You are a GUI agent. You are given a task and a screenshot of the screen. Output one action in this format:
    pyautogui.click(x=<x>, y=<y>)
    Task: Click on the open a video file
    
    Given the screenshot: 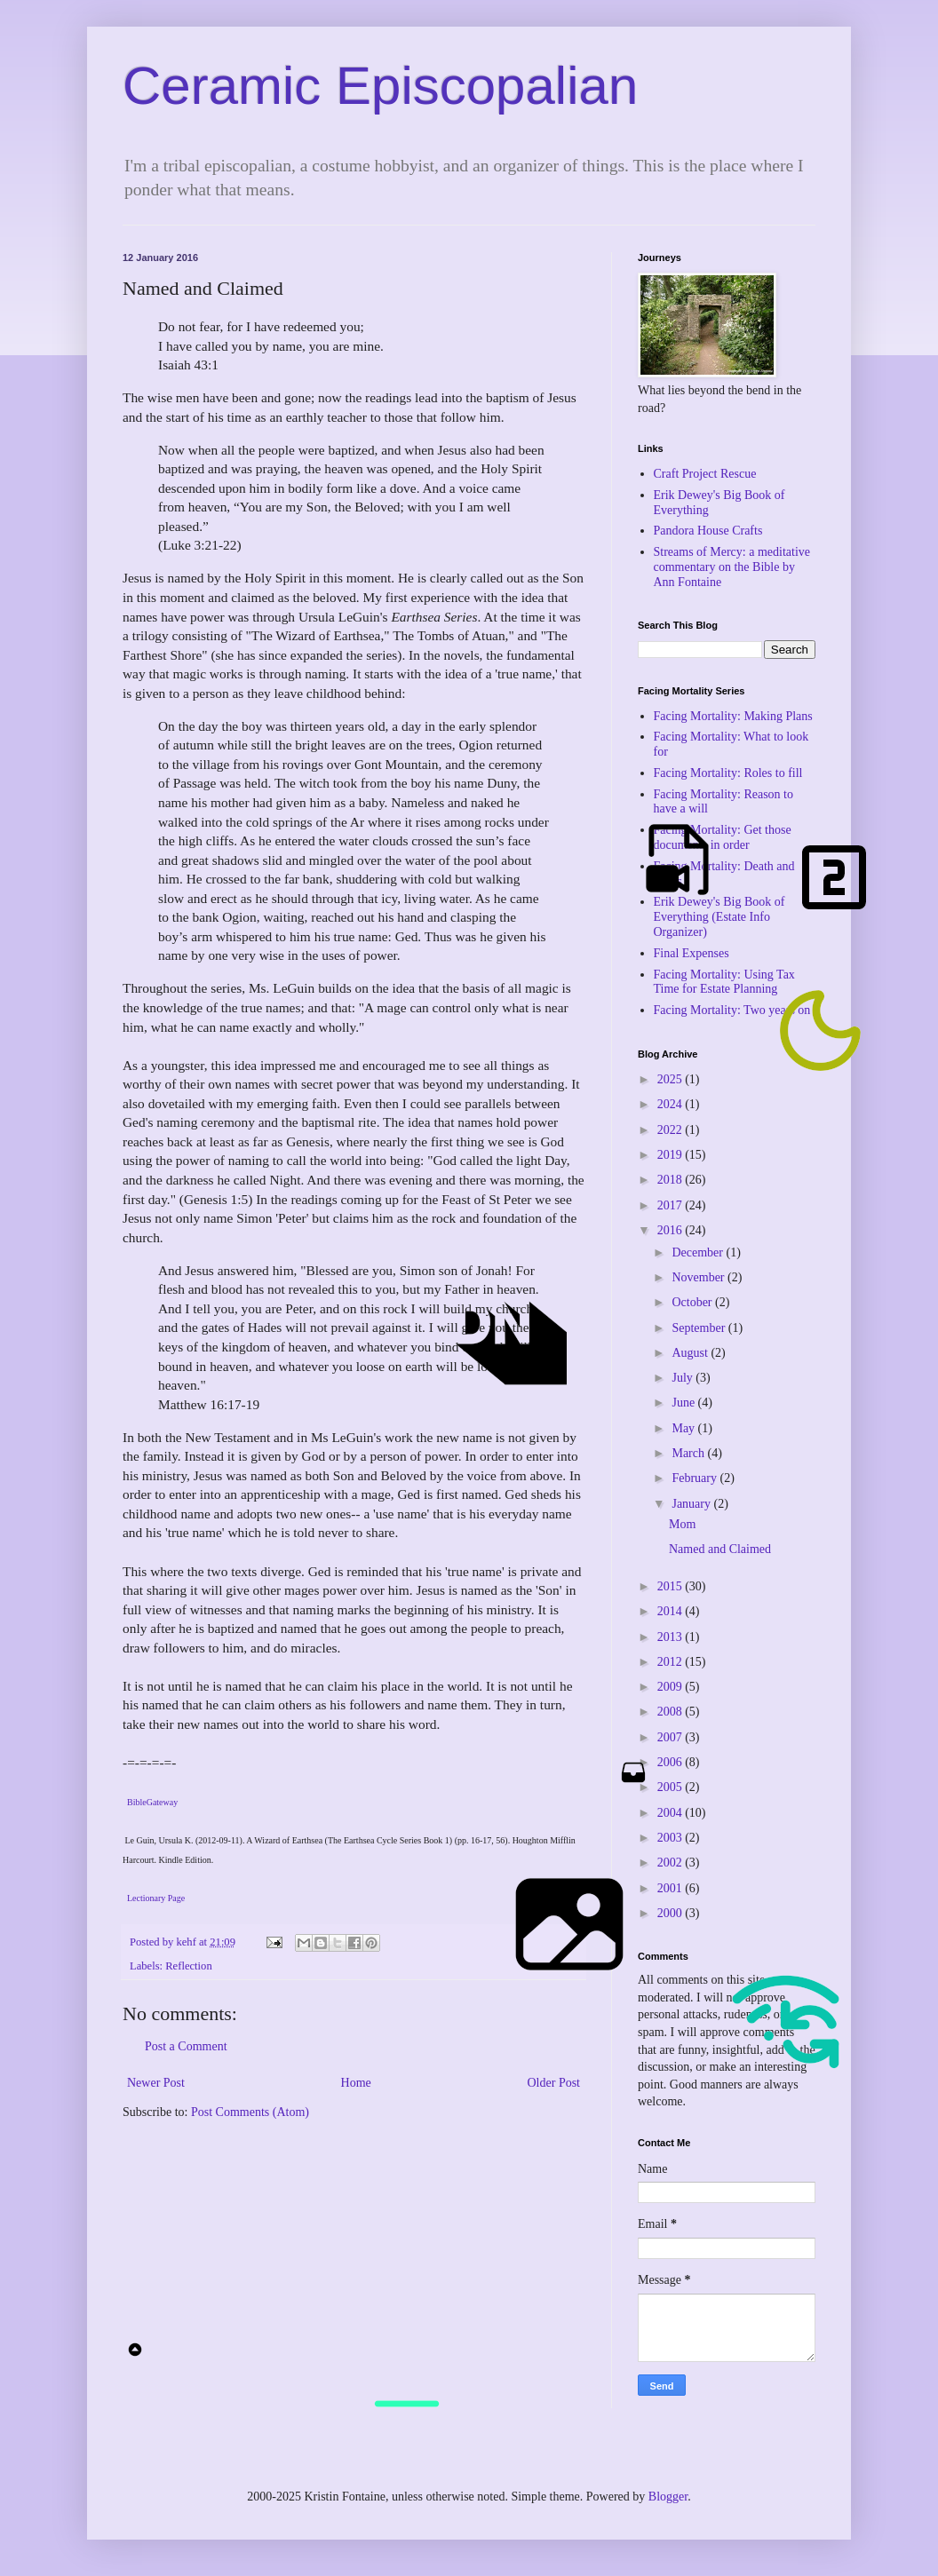 What is the action you would take?
    pyautogui.click(x=679, y=860)
    